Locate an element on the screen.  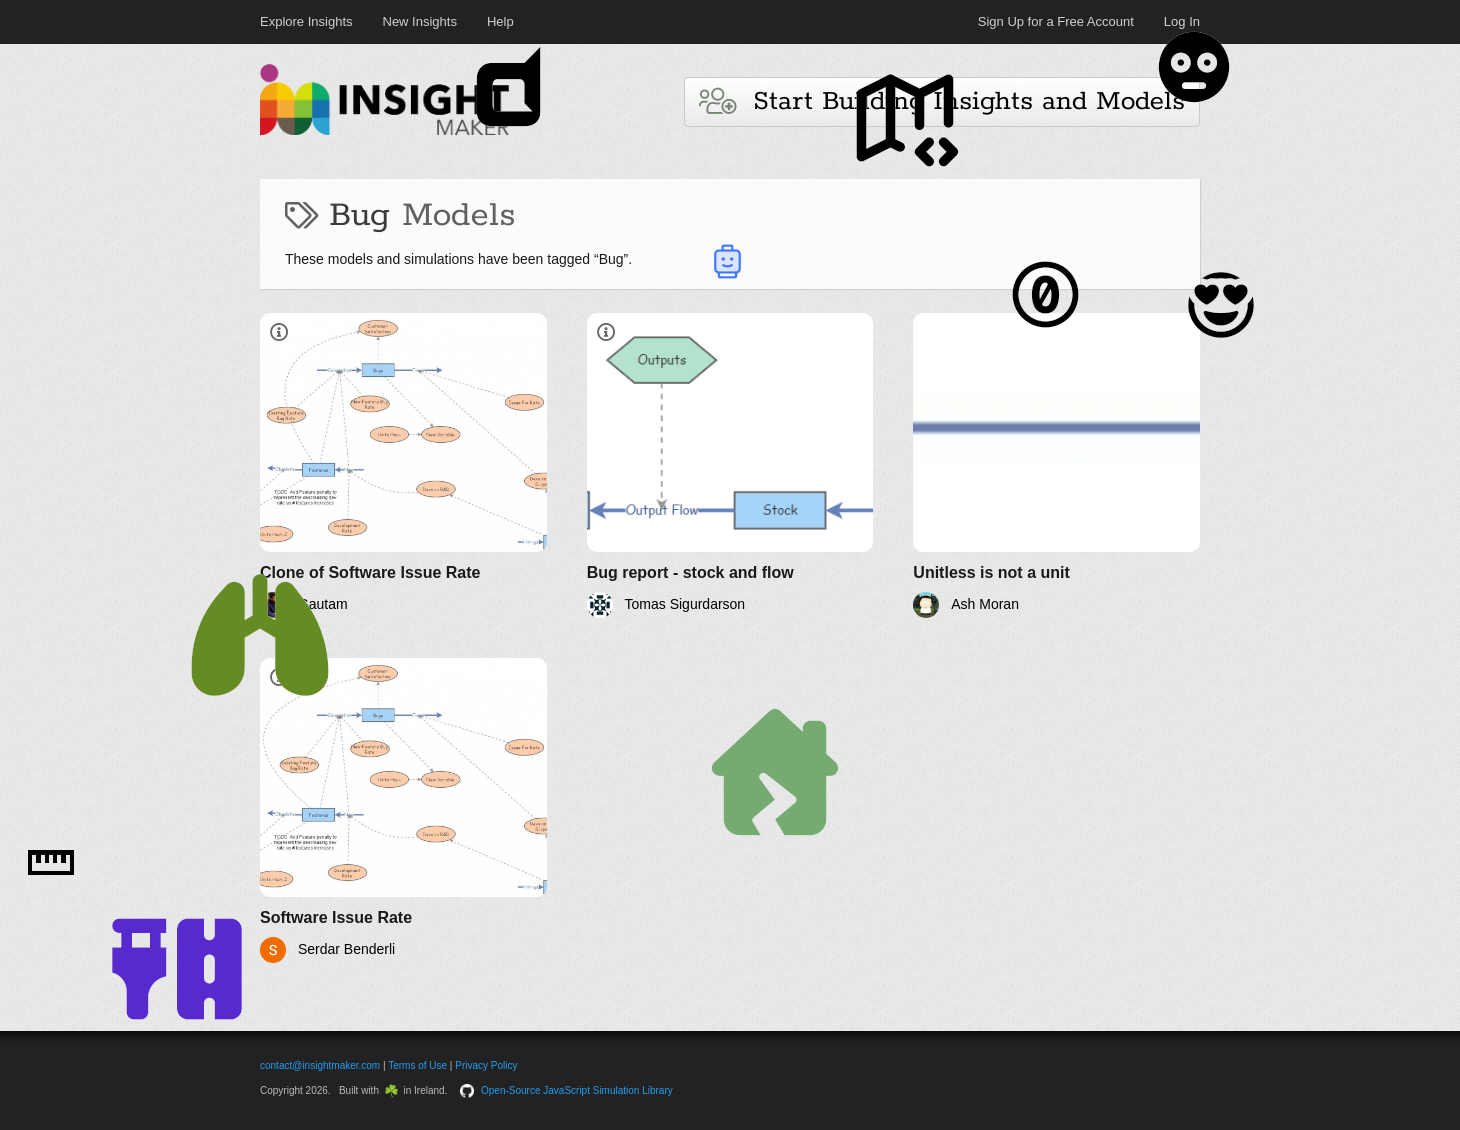
view bridge or overpass routes is located at coordinates (177, 969).